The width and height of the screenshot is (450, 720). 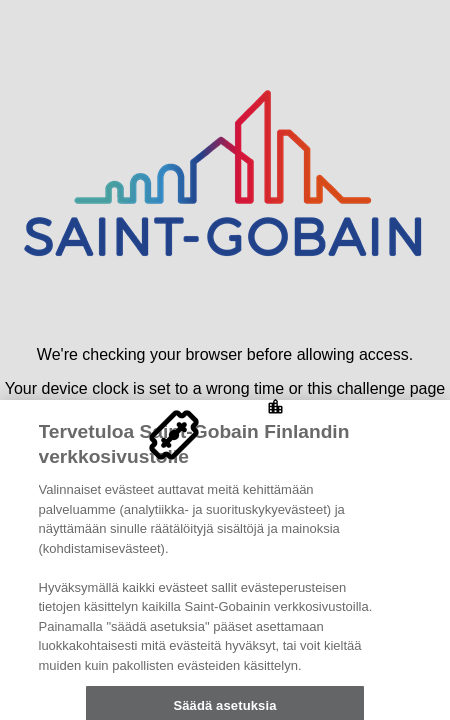 I want to click on cutting or trimming tool, so click(x=174, y=435).